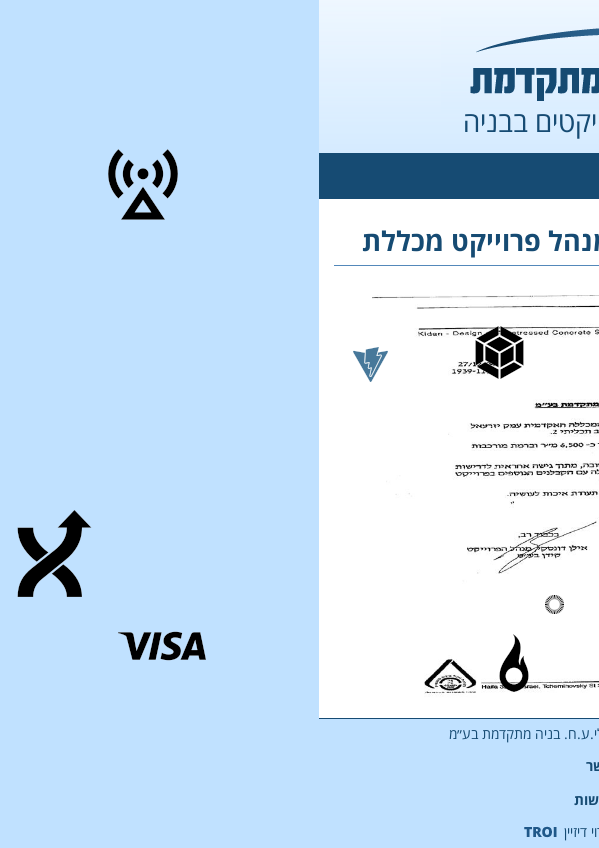  I want to click on open git extensions application, so click(54, 553).